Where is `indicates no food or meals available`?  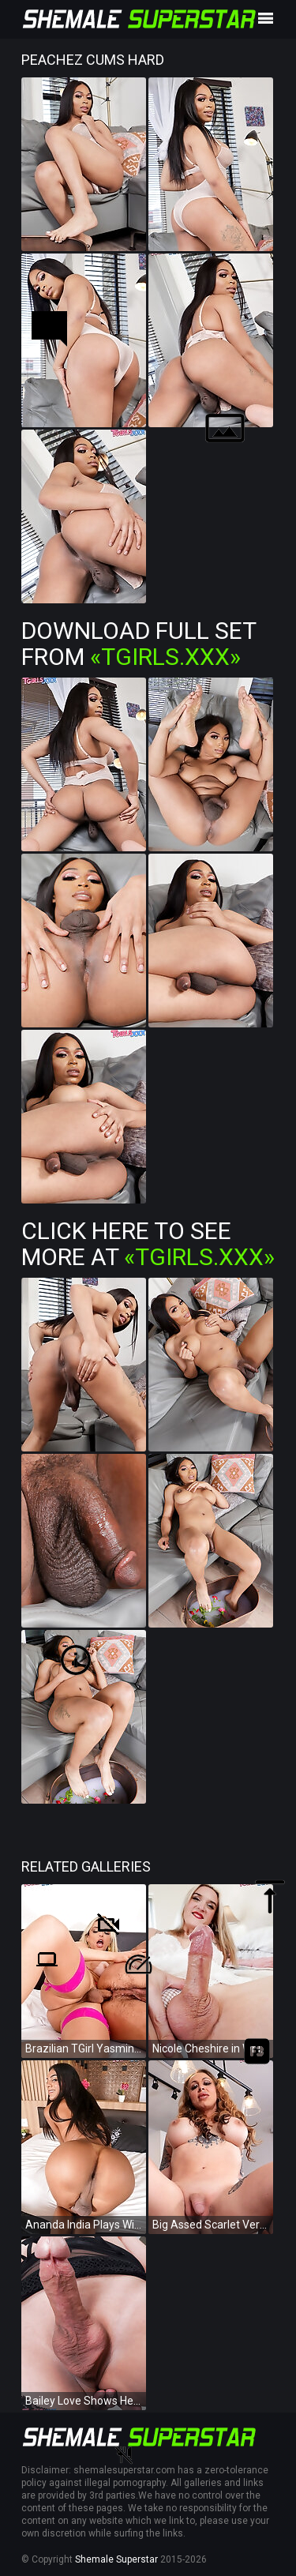
indicates no food or meals available is located at coordinates (124, 2454).